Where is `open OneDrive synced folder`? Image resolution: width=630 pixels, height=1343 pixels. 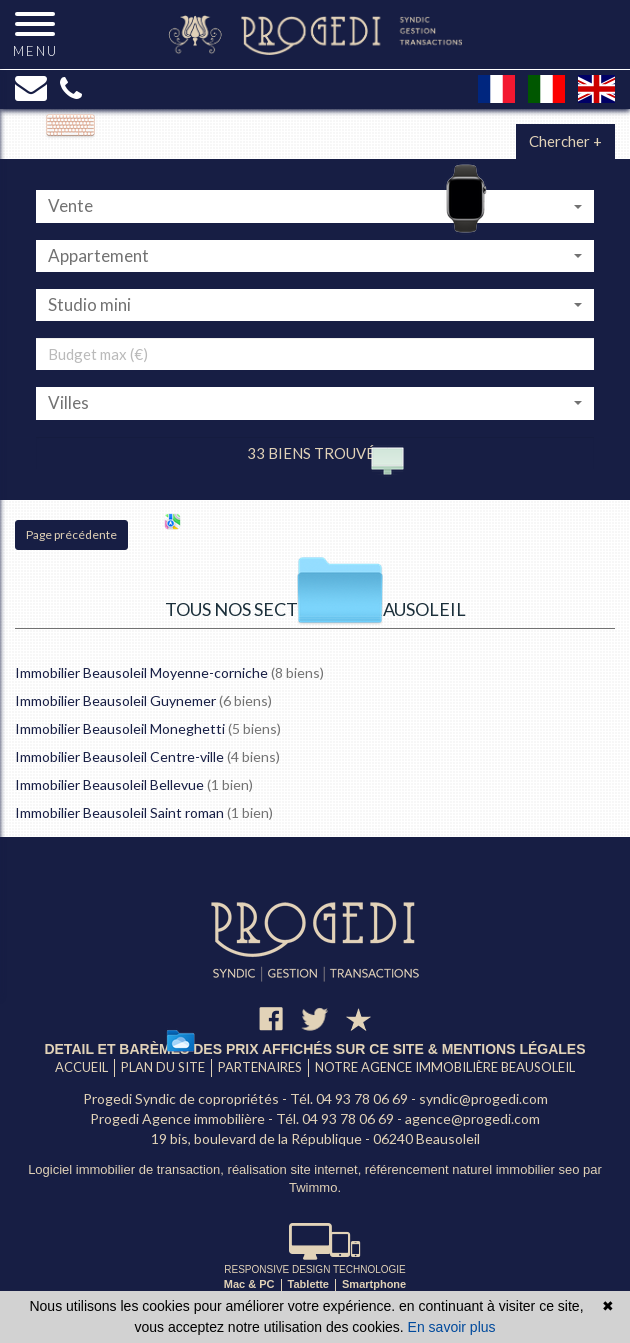 open OneDrive synced folder is located at coordinates (180, 1041).